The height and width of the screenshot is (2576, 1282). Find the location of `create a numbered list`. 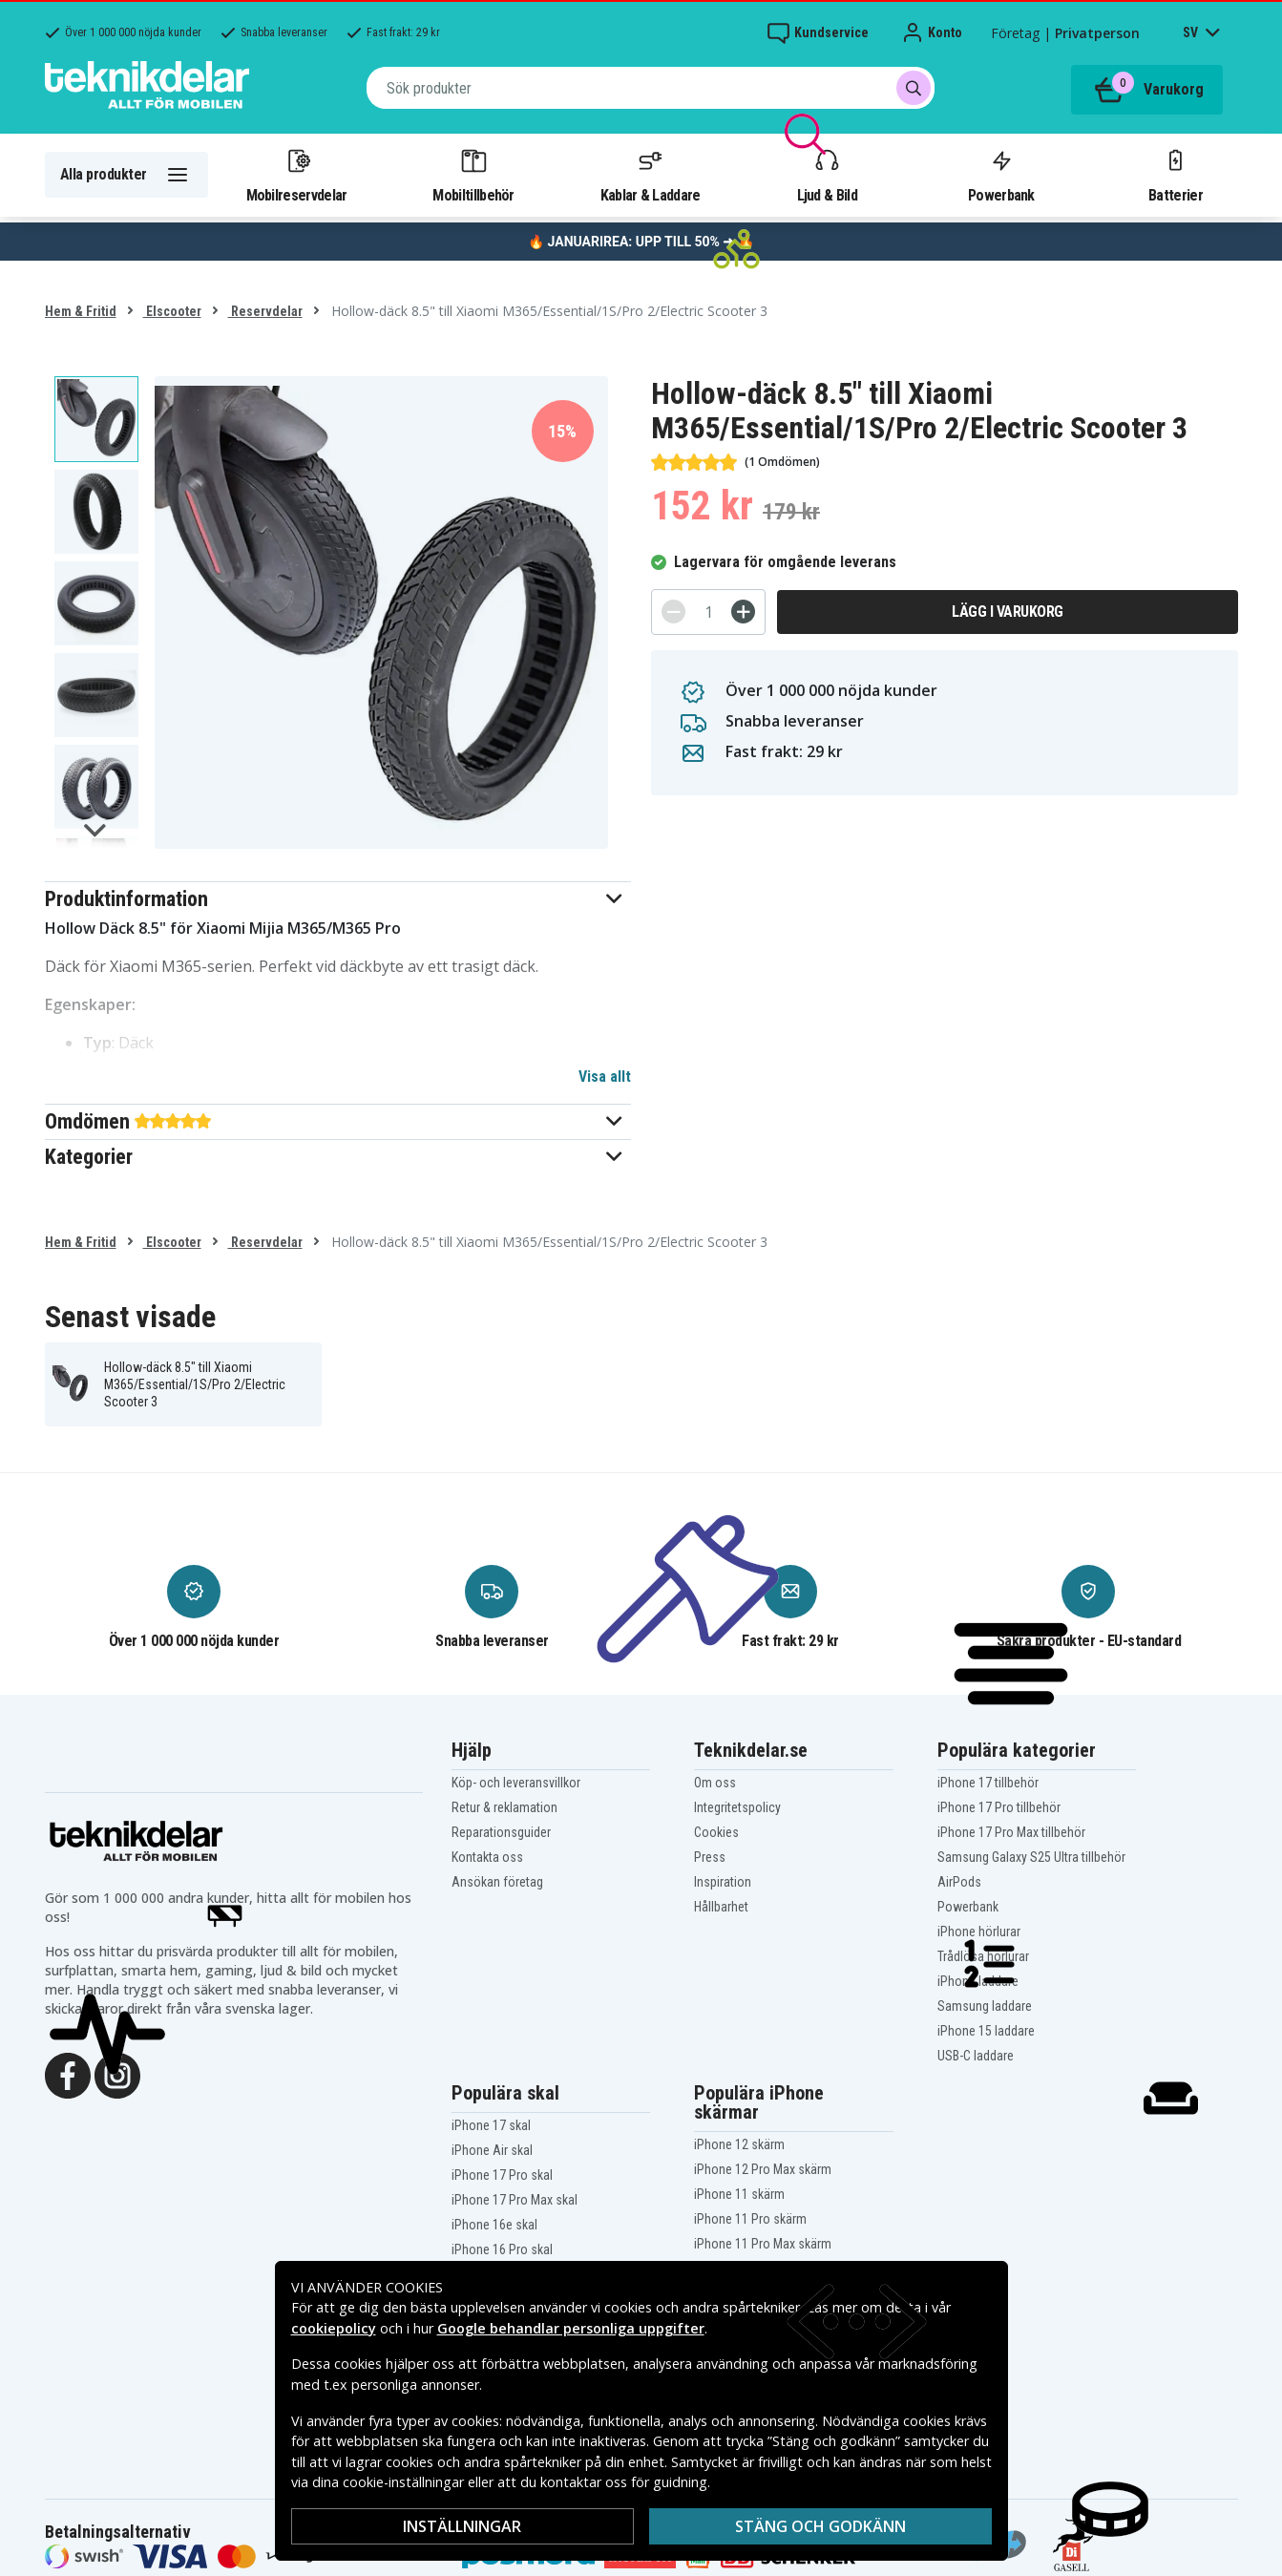

create a numbered list is located at coordinates (989, 1964).